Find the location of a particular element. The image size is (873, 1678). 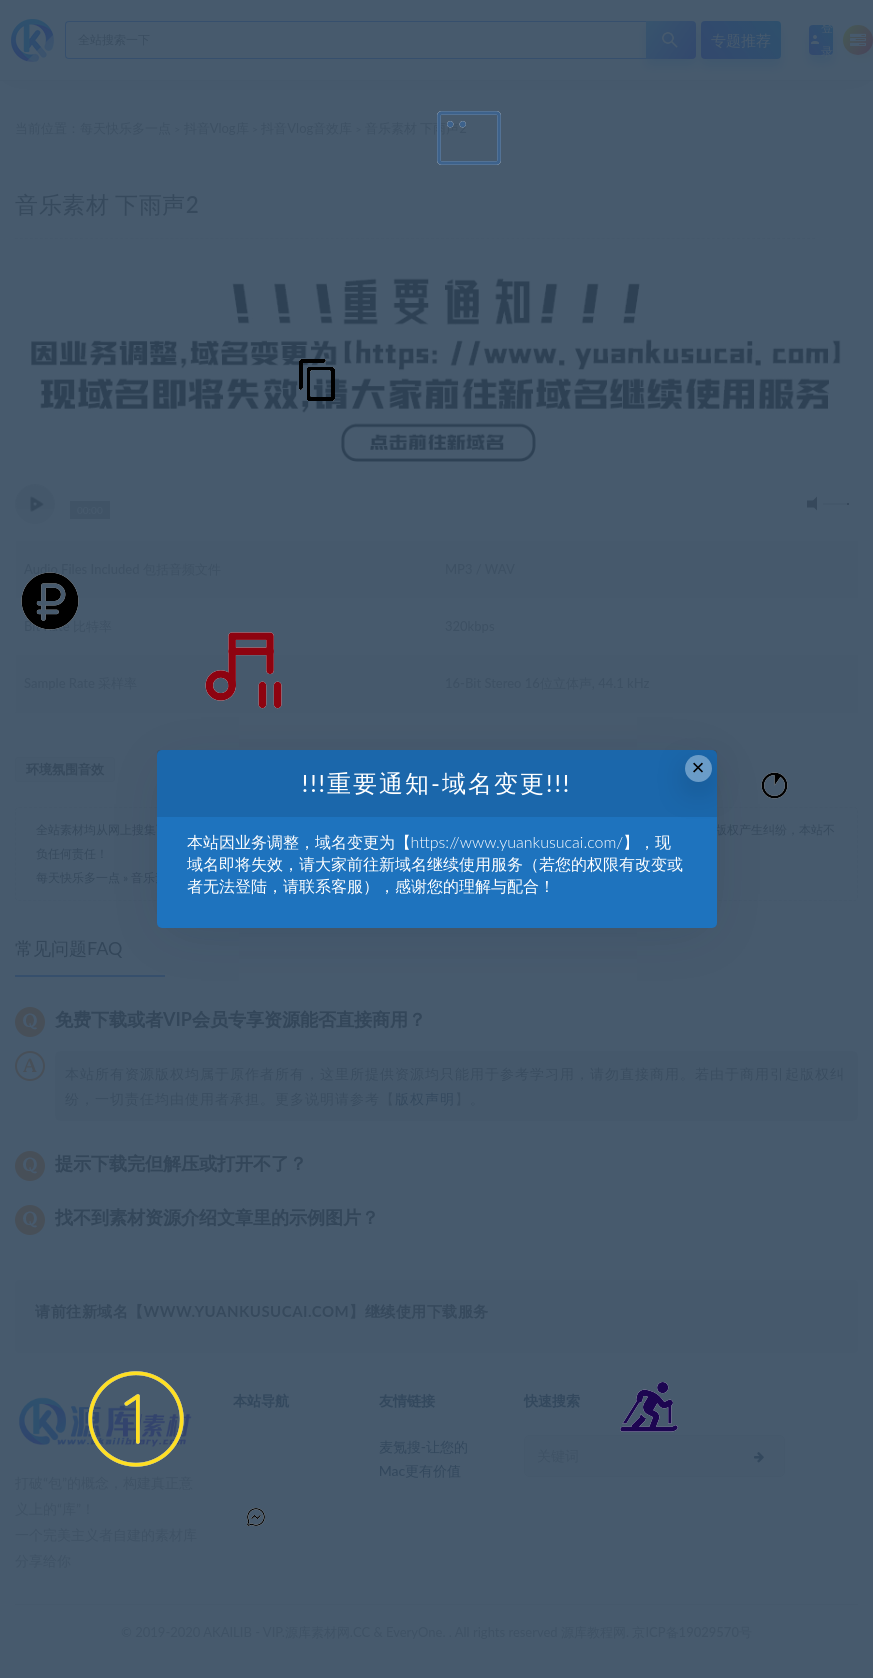

view price in russian rubles is located at coordinates (50, 601).